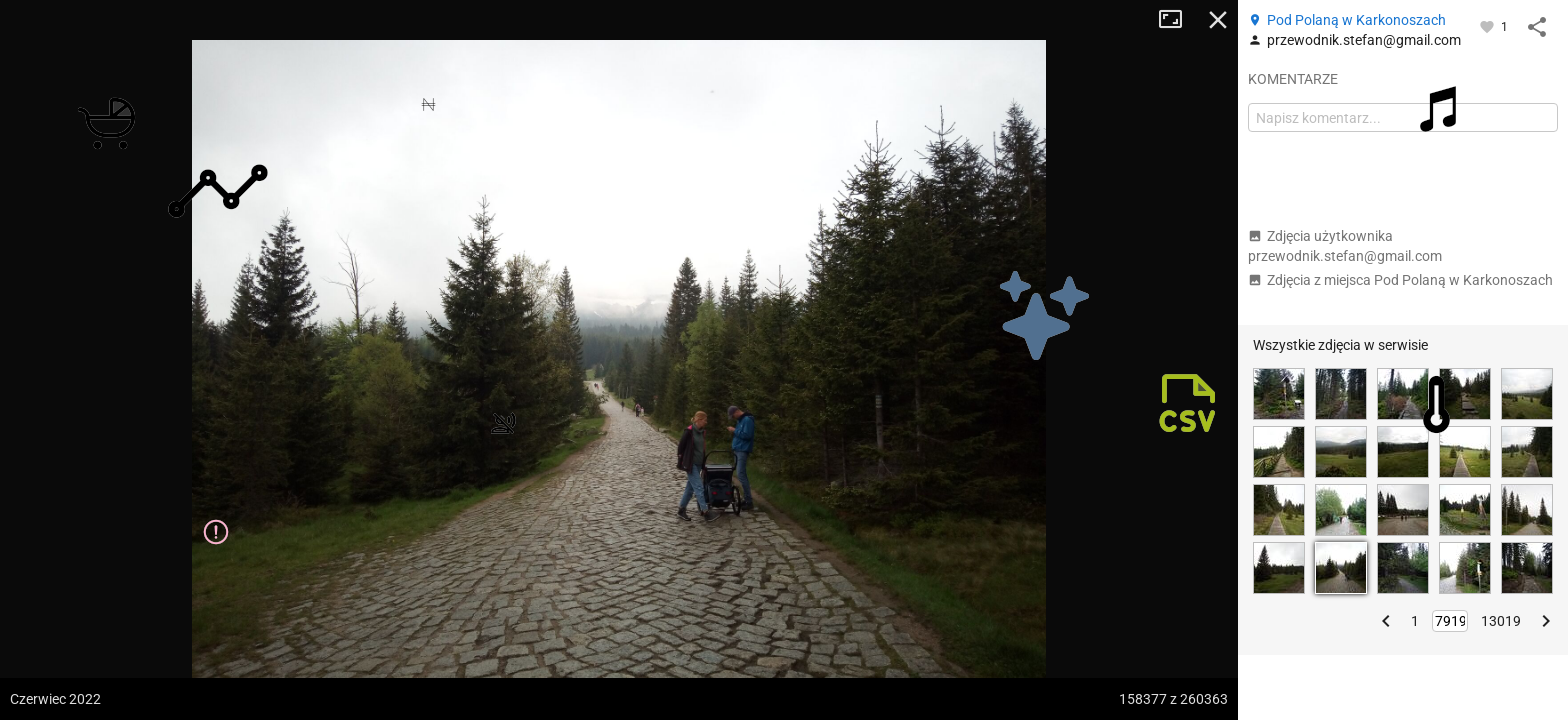 The height and width of the screenshot is (720, 1568). Describe the element at coordinates (1188, 405) in the screenshot. I see `open or view a CSV file` at that location.